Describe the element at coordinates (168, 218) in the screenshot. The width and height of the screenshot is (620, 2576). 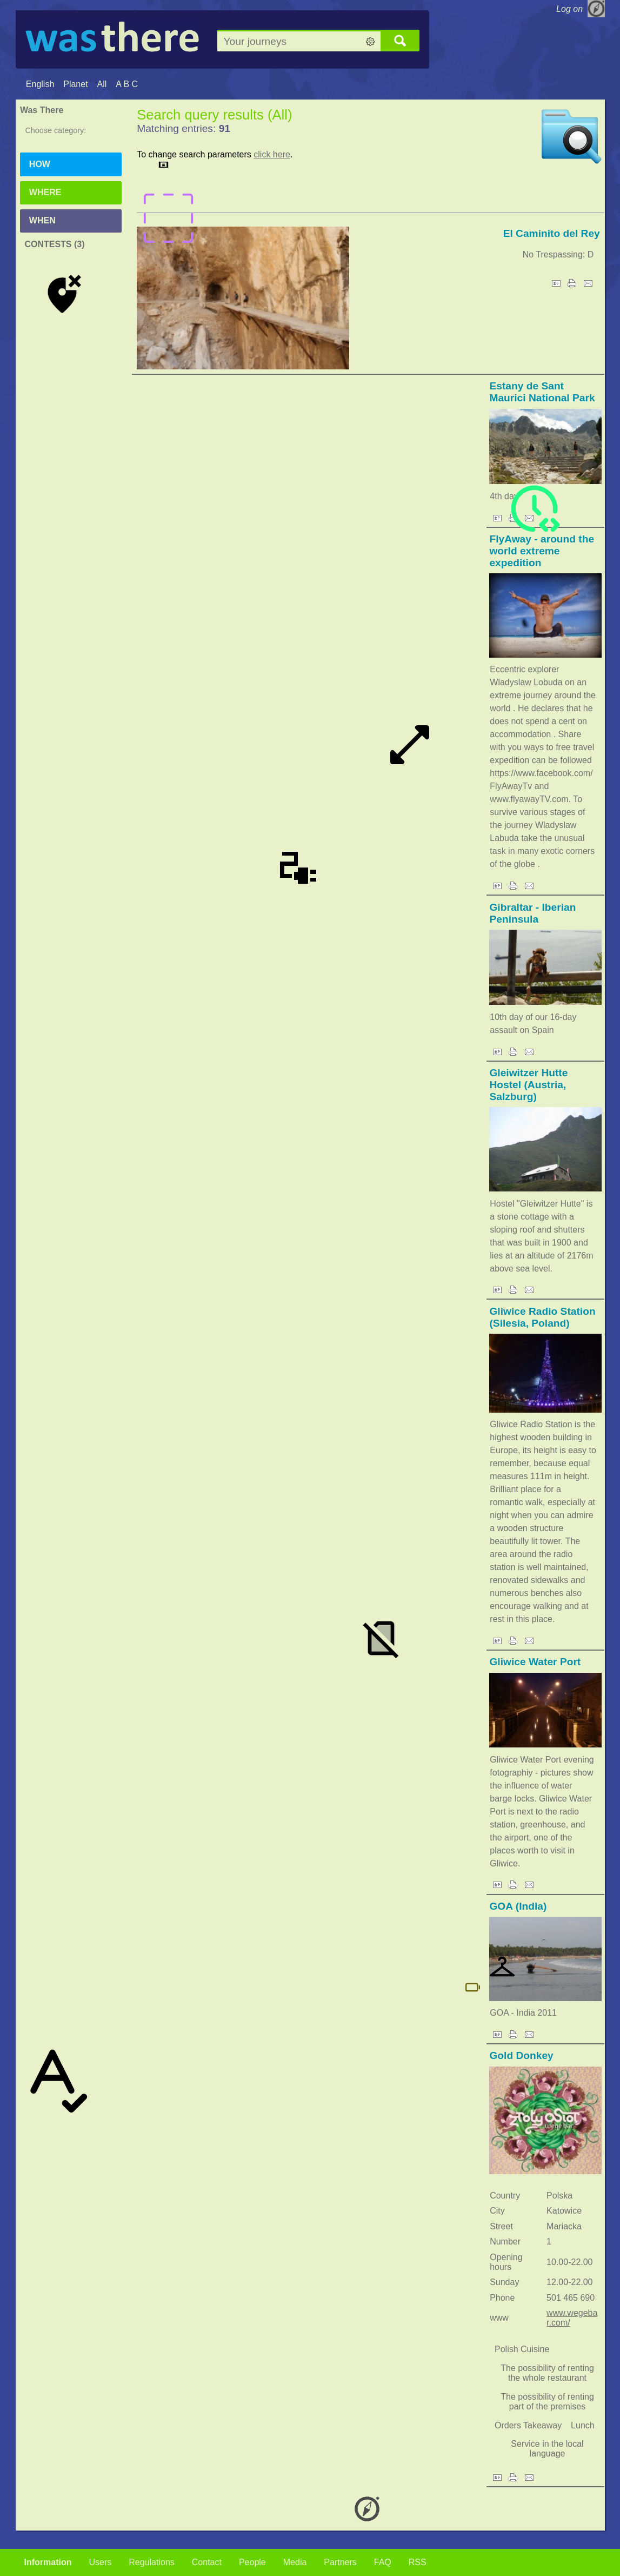
I see `select an area or region` at that location.